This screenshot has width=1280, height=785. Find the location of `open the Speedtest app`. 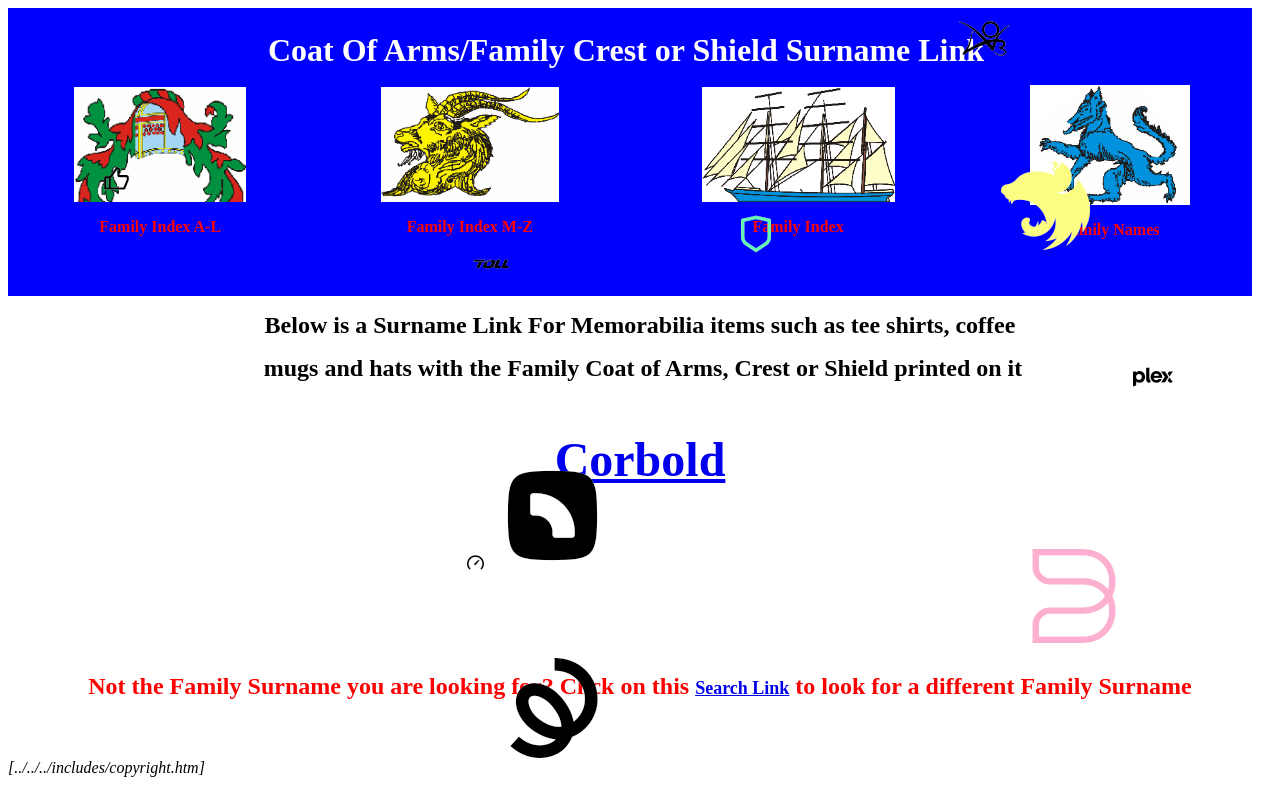

open the Speedtest app is located at coordinates (475, 562).